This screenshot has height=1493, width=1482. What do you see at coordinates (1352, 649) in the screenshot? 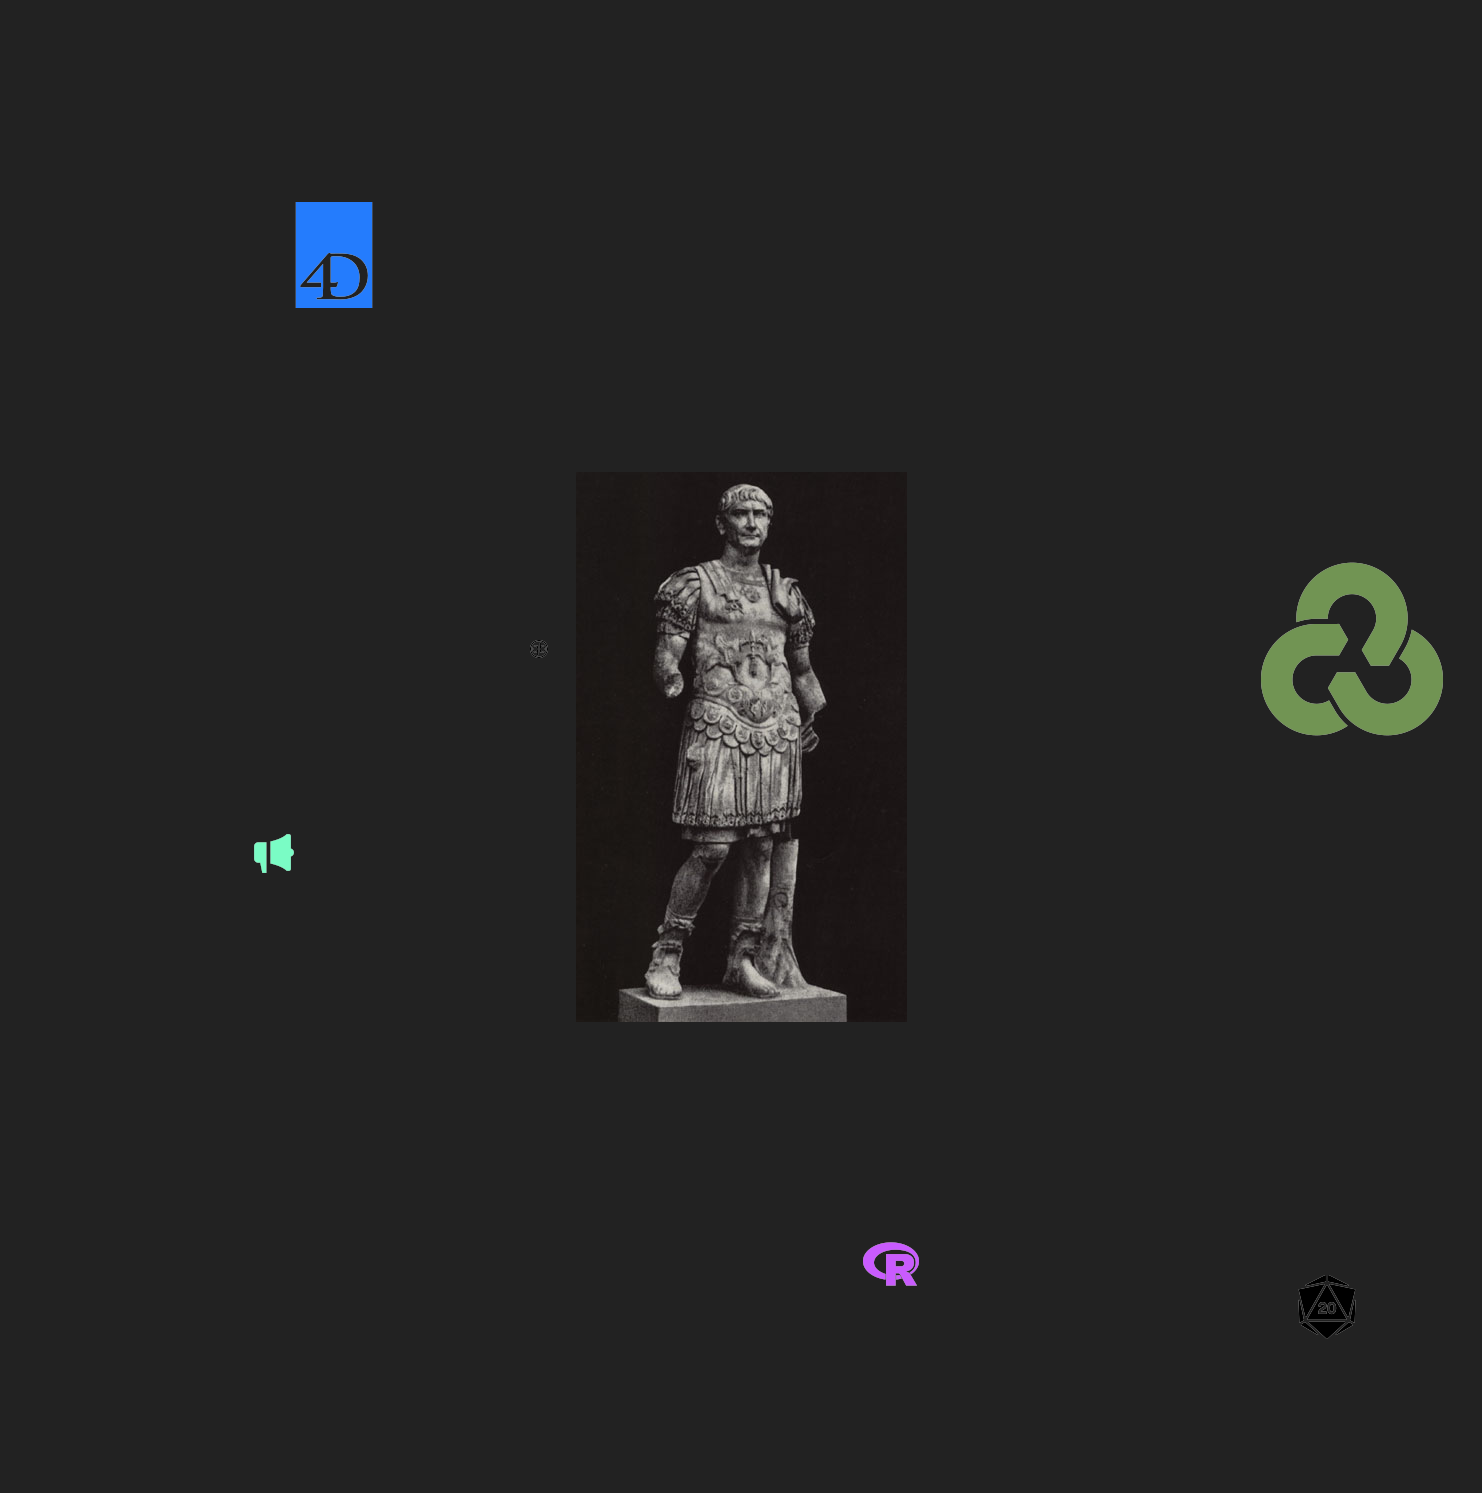
I see `rclone cloud sync application` at bounding box center [1352, 649].